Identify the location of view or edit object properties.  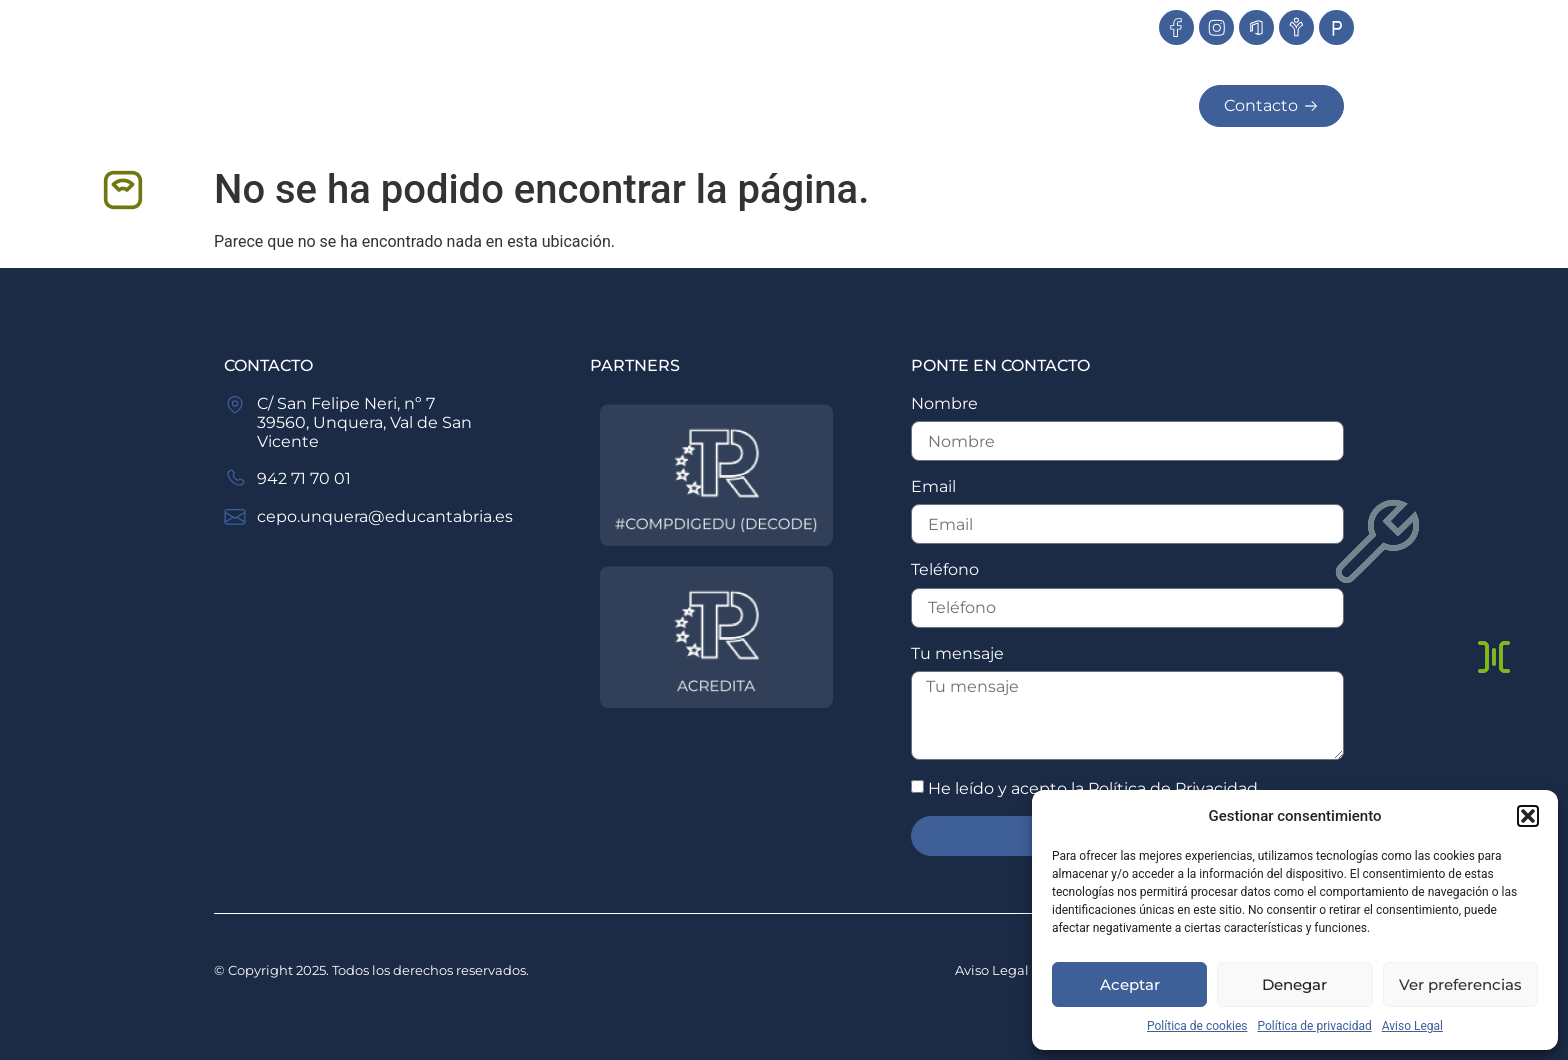
(1377, 541).